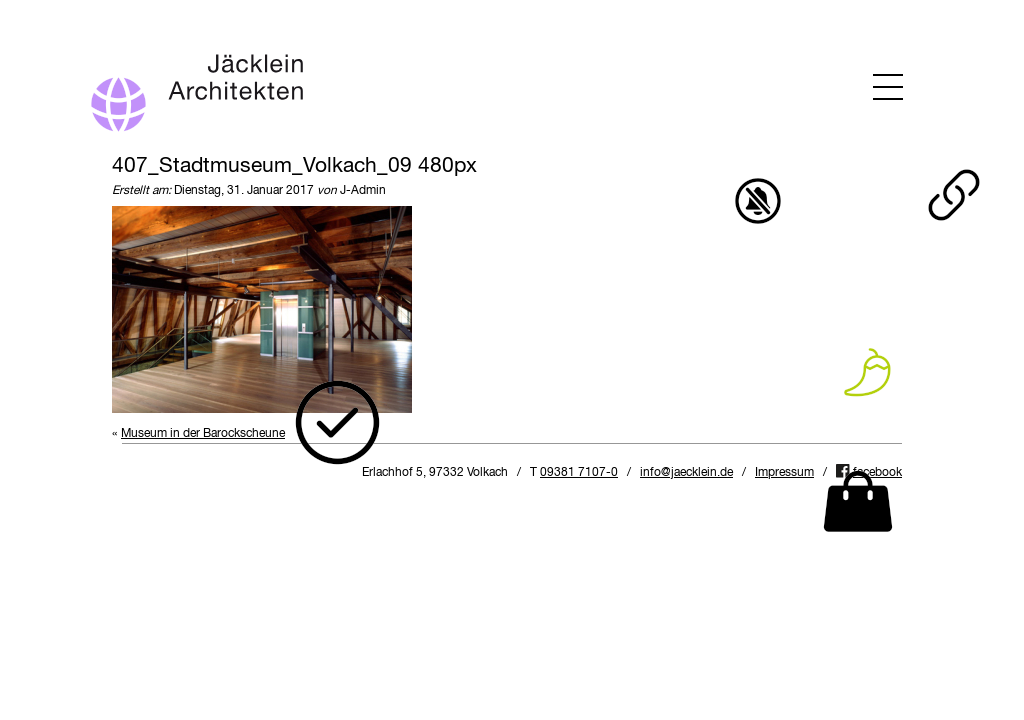 Image resolution: width=1024 pixels, height=720 pixels. I want to click on mute notifications, so click(758, 201).